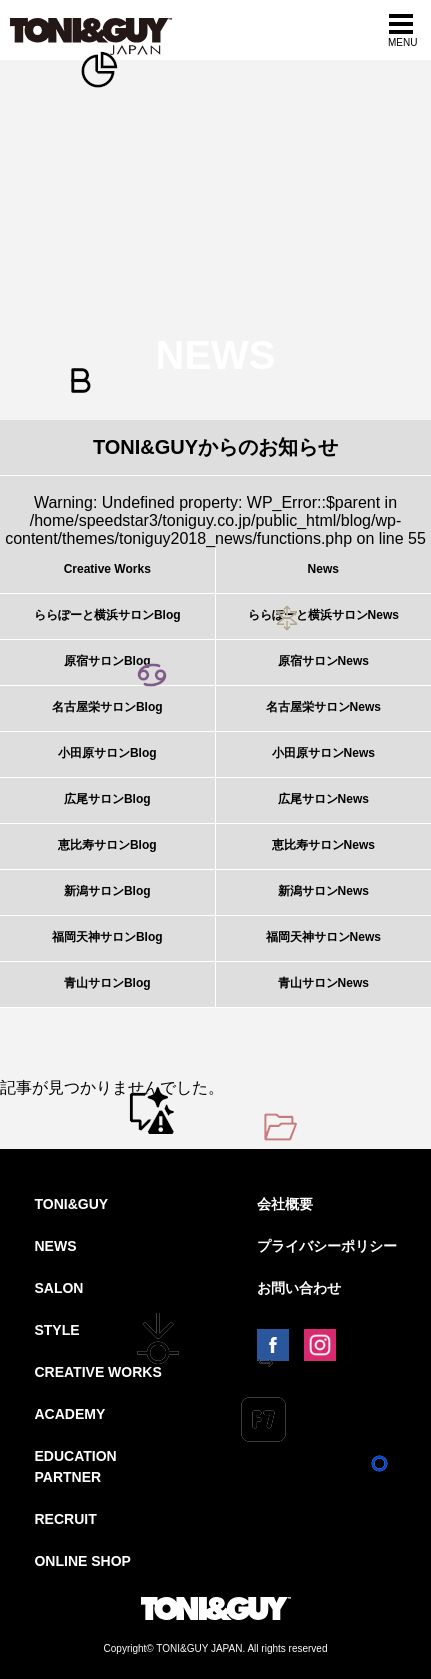 Image resolution: width=431 pixels, height=1679 pixels. Describe the element at coordinates (266, 1363) in the screenshot. I see `indent selected text or code` at that location.